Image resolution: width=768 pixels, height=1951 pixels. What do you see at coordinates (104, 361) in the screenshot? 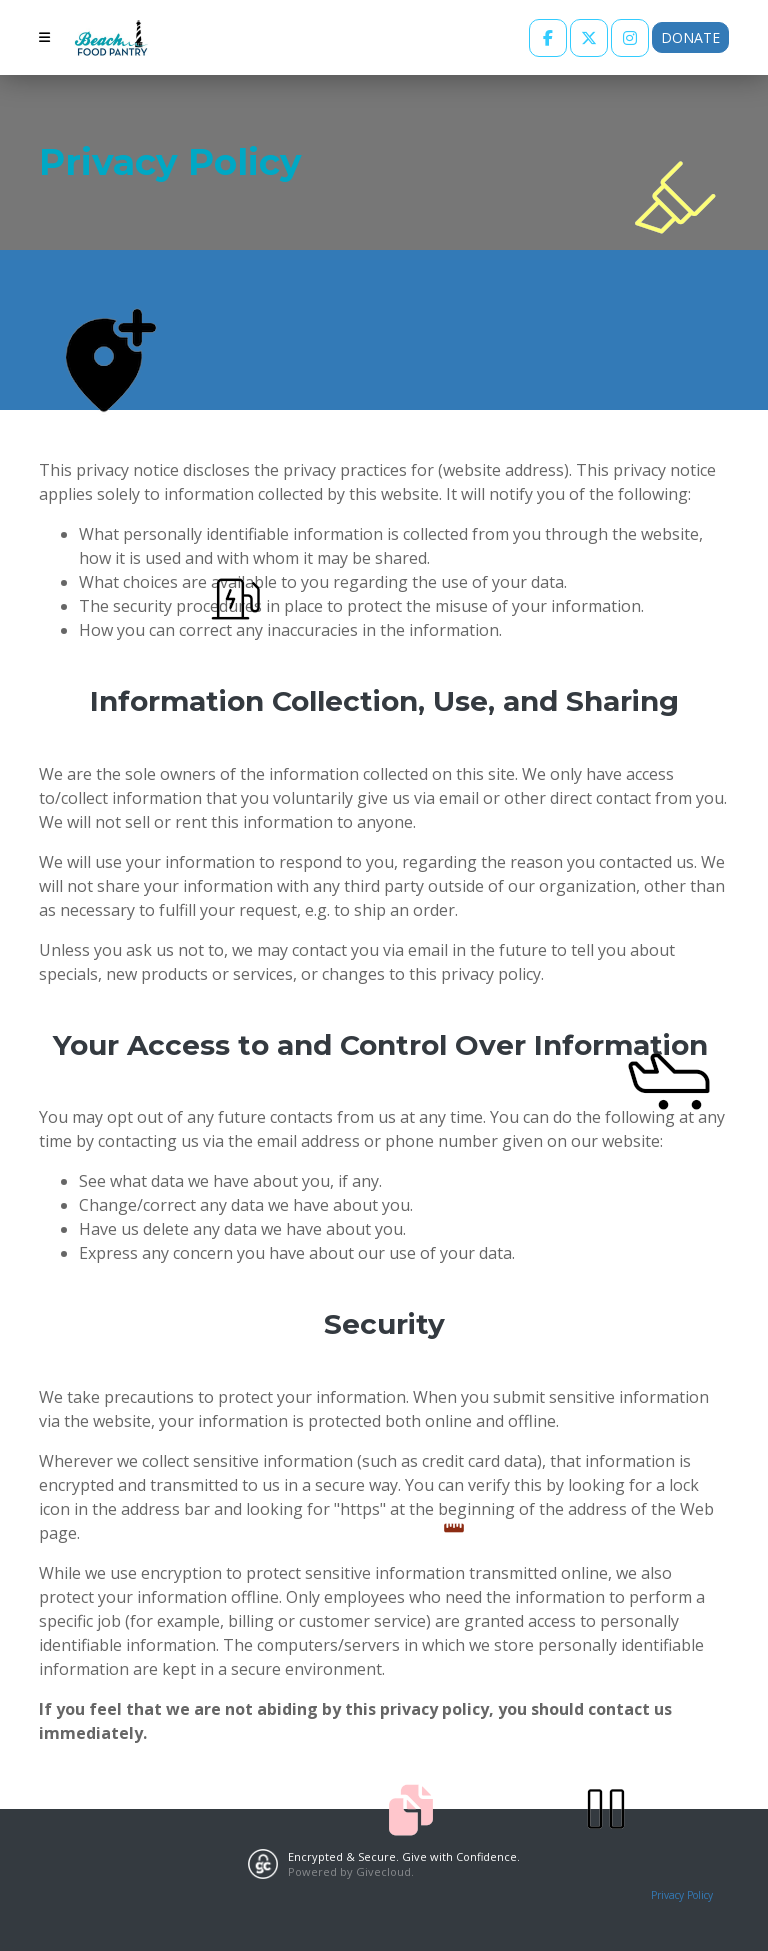
I see `add a new location pin to the map` at bounding box center [104, 361].